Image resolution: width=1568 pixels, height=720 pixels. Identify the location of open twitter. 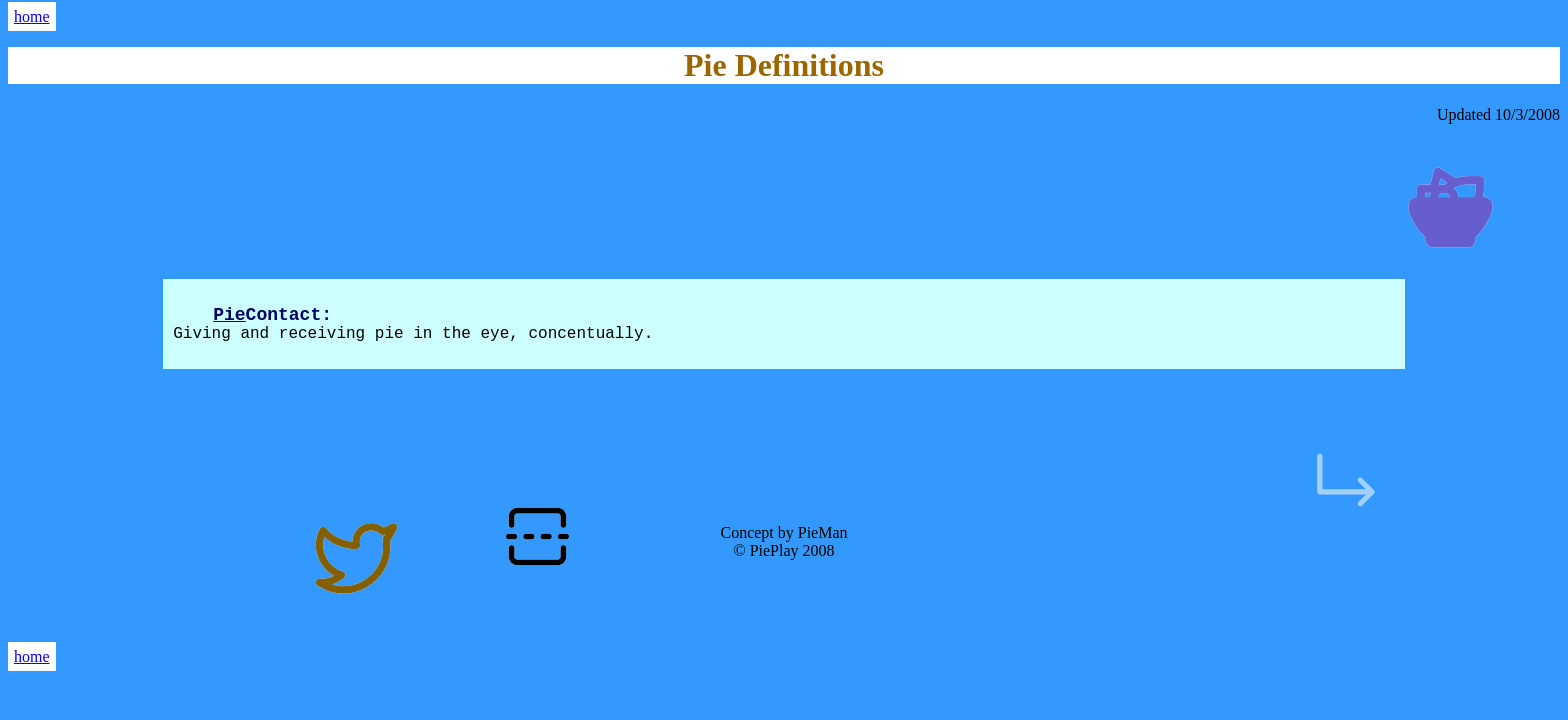
(356, 556).